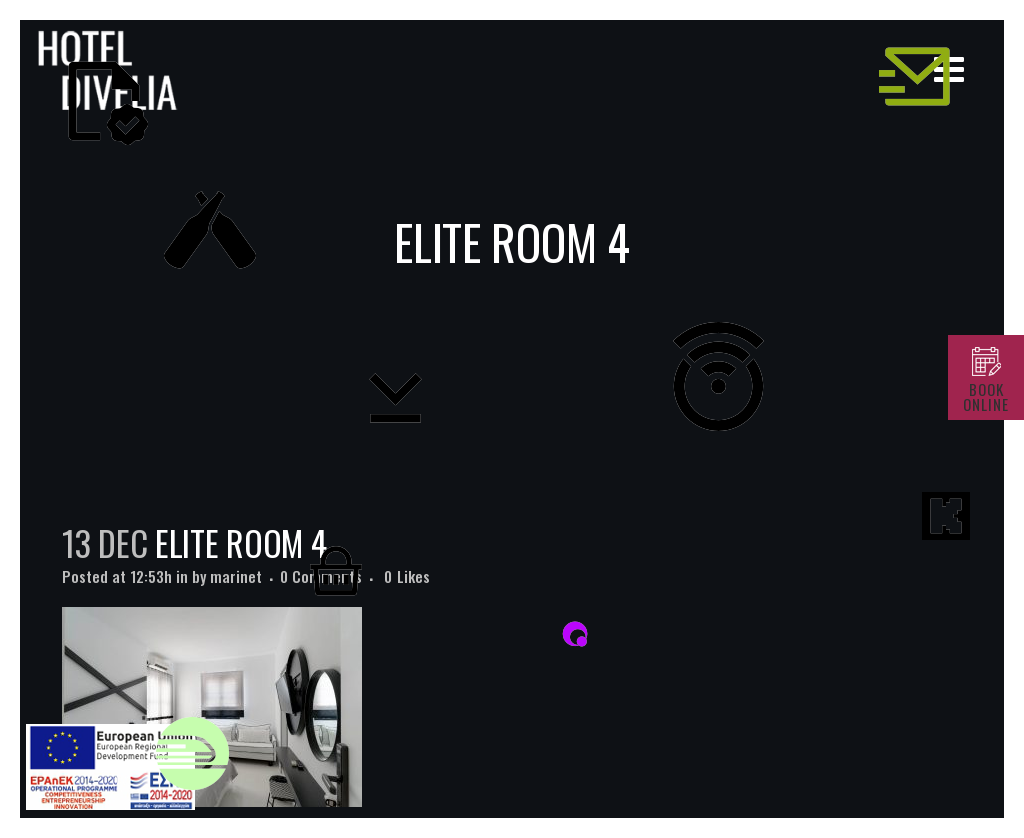  What do you see at coordinates (395, 401) in the screenshot?
I see `skip to bottom of page or list` at bounding box center [395, 401].